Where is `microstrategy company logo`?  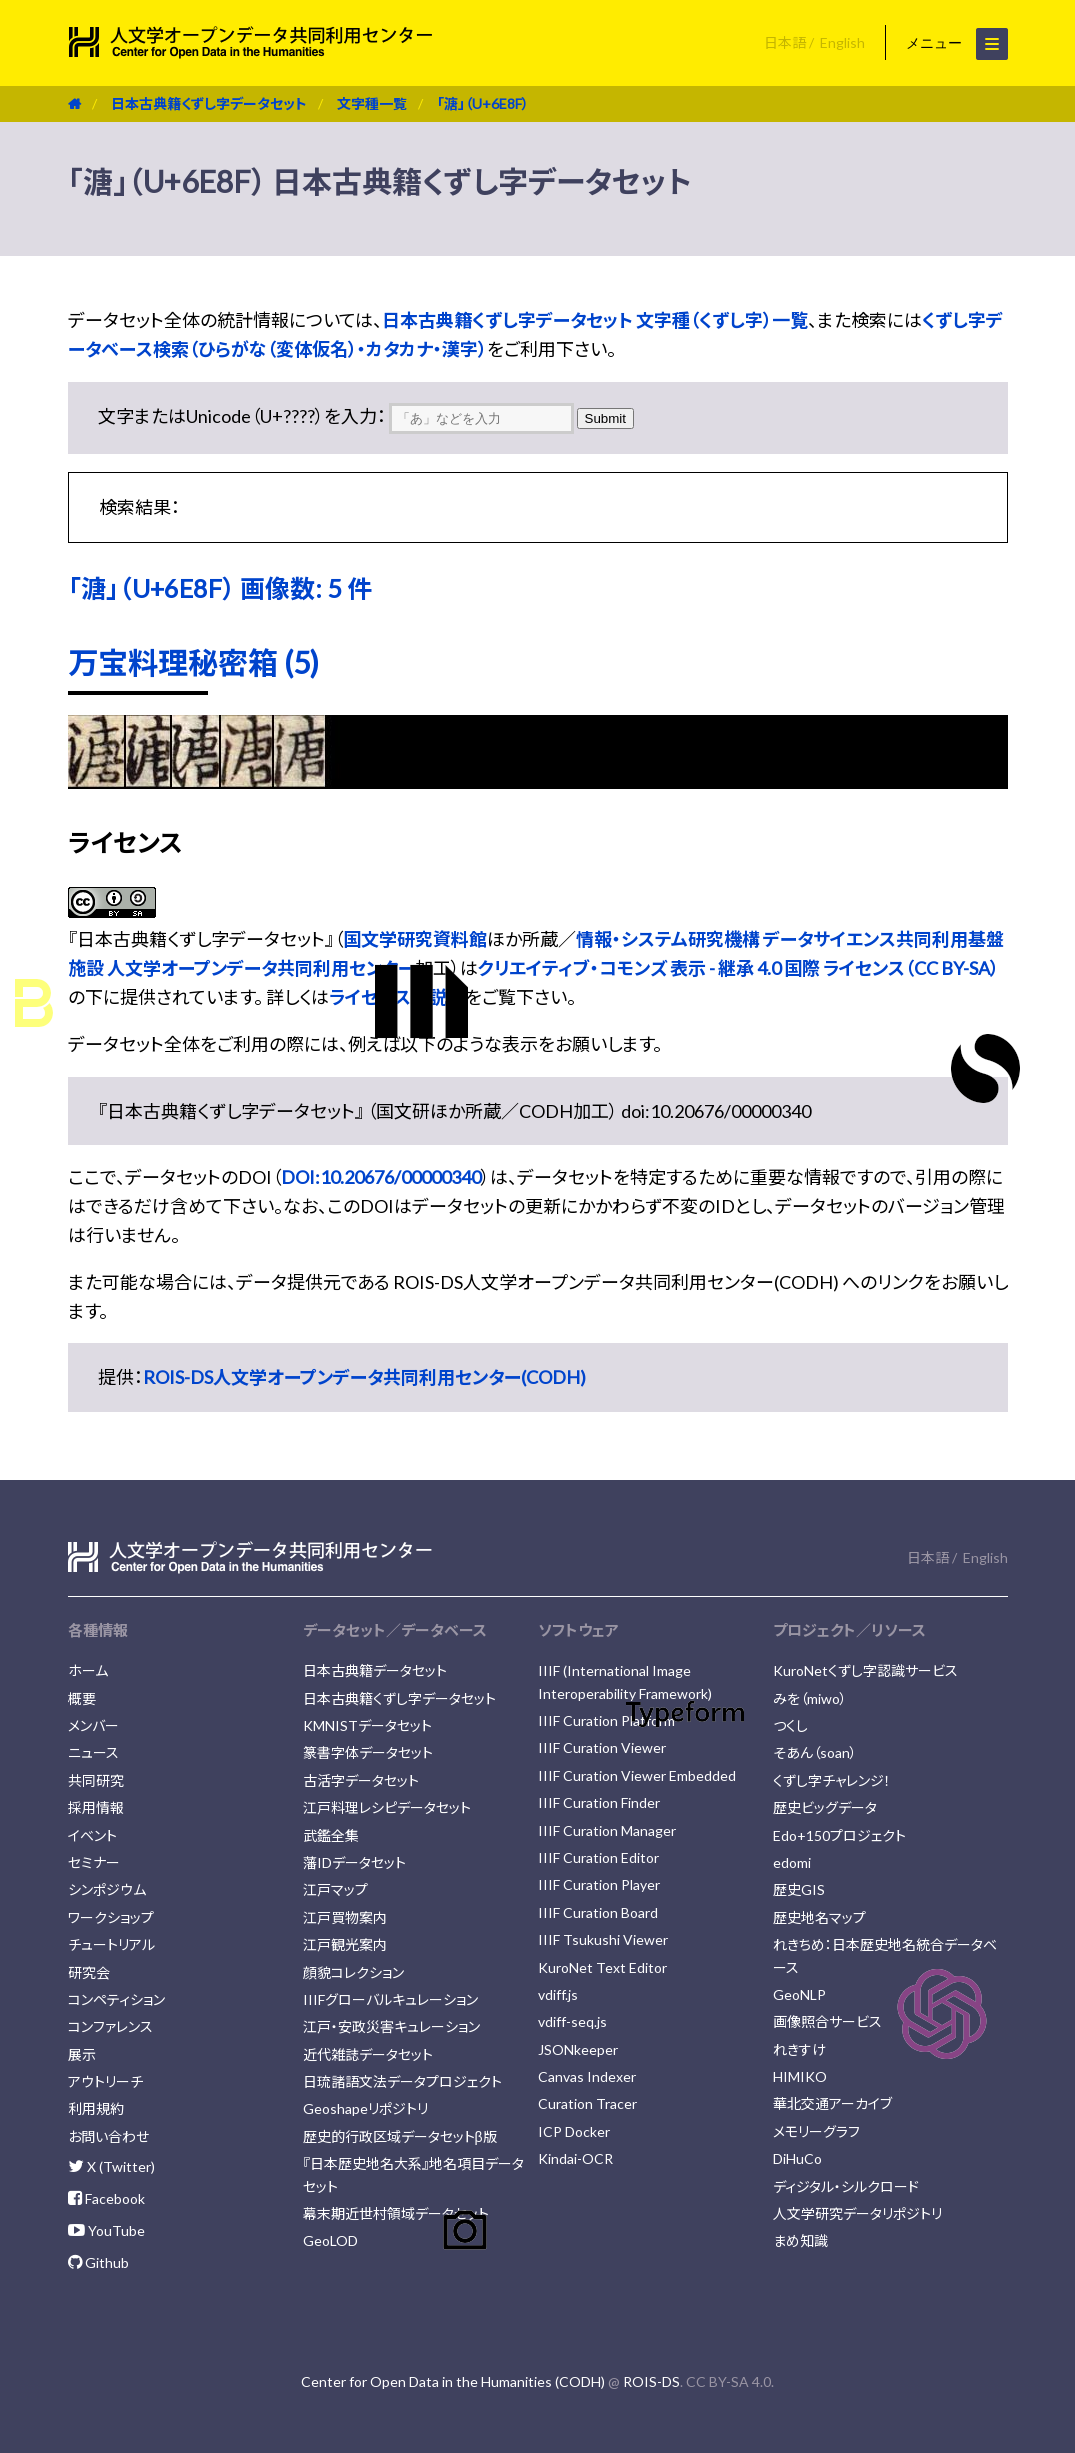 microstrategy company logo is located at coordinates (421, 1001).